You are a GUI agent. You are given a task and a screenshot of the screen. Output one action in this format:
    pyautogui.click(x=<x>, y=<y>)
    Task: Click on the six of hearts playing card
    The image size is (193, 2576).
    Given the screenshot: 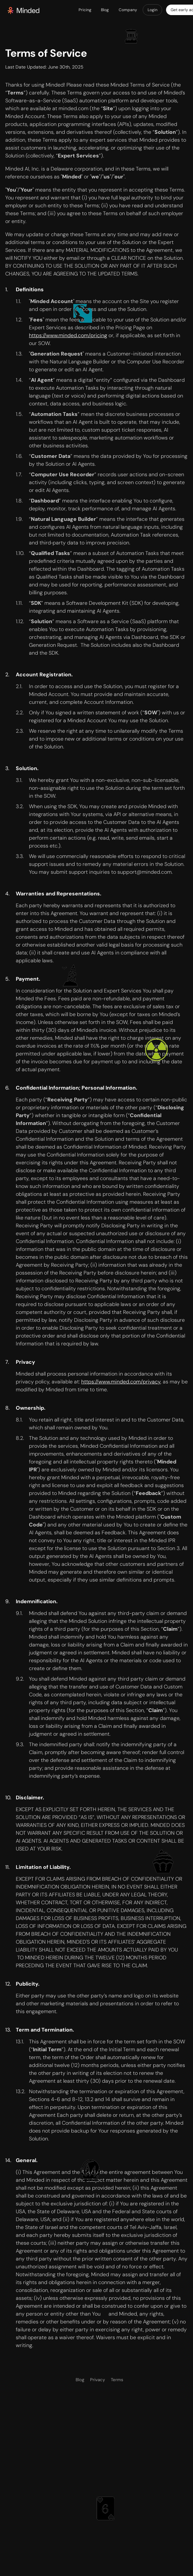 What is the action you would take?
    pyautogui.click(x=106, y=2508)
    